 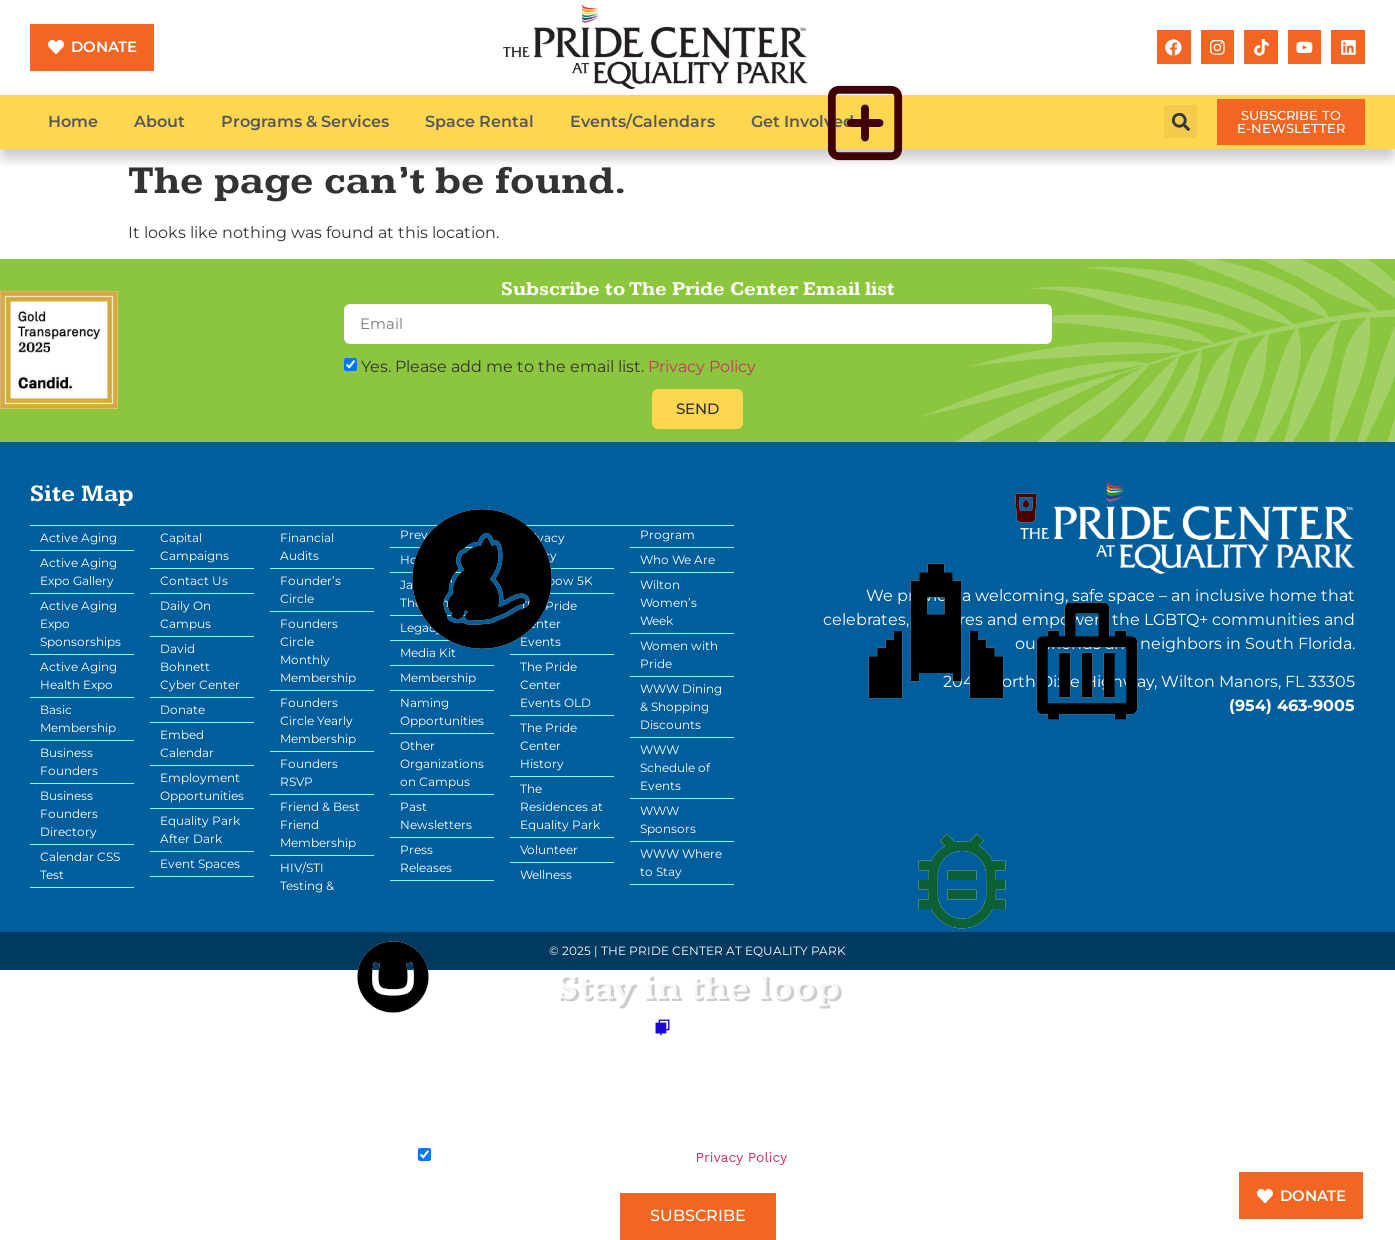 I want to click on track water intake or hydration, so click(x=1026, y=508).